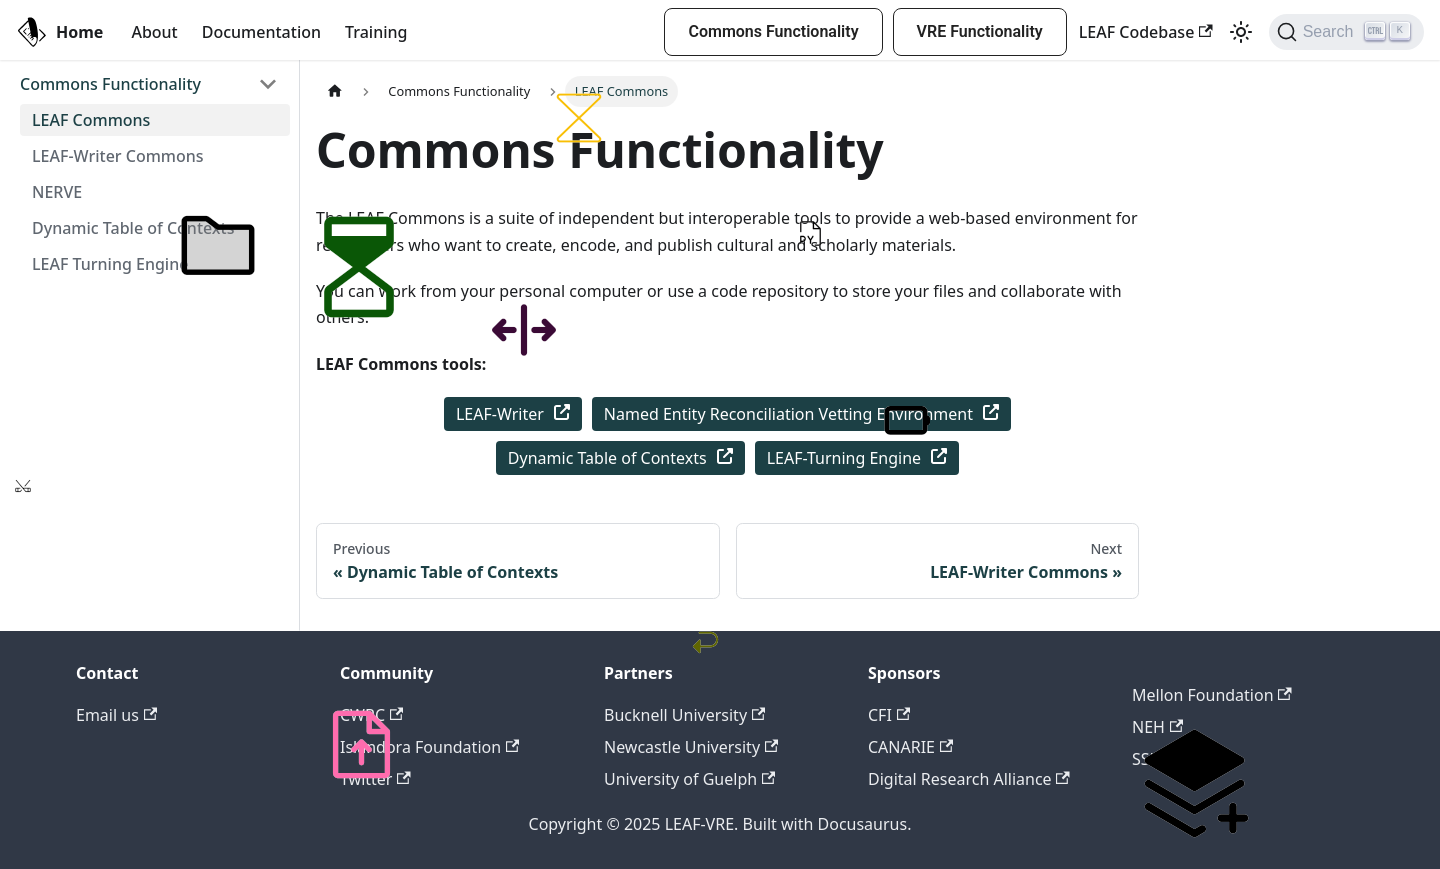 The height and width of the screenshot is (869, 1440). I want to click on indicates battery is empty or critically low, so click(906, 418).